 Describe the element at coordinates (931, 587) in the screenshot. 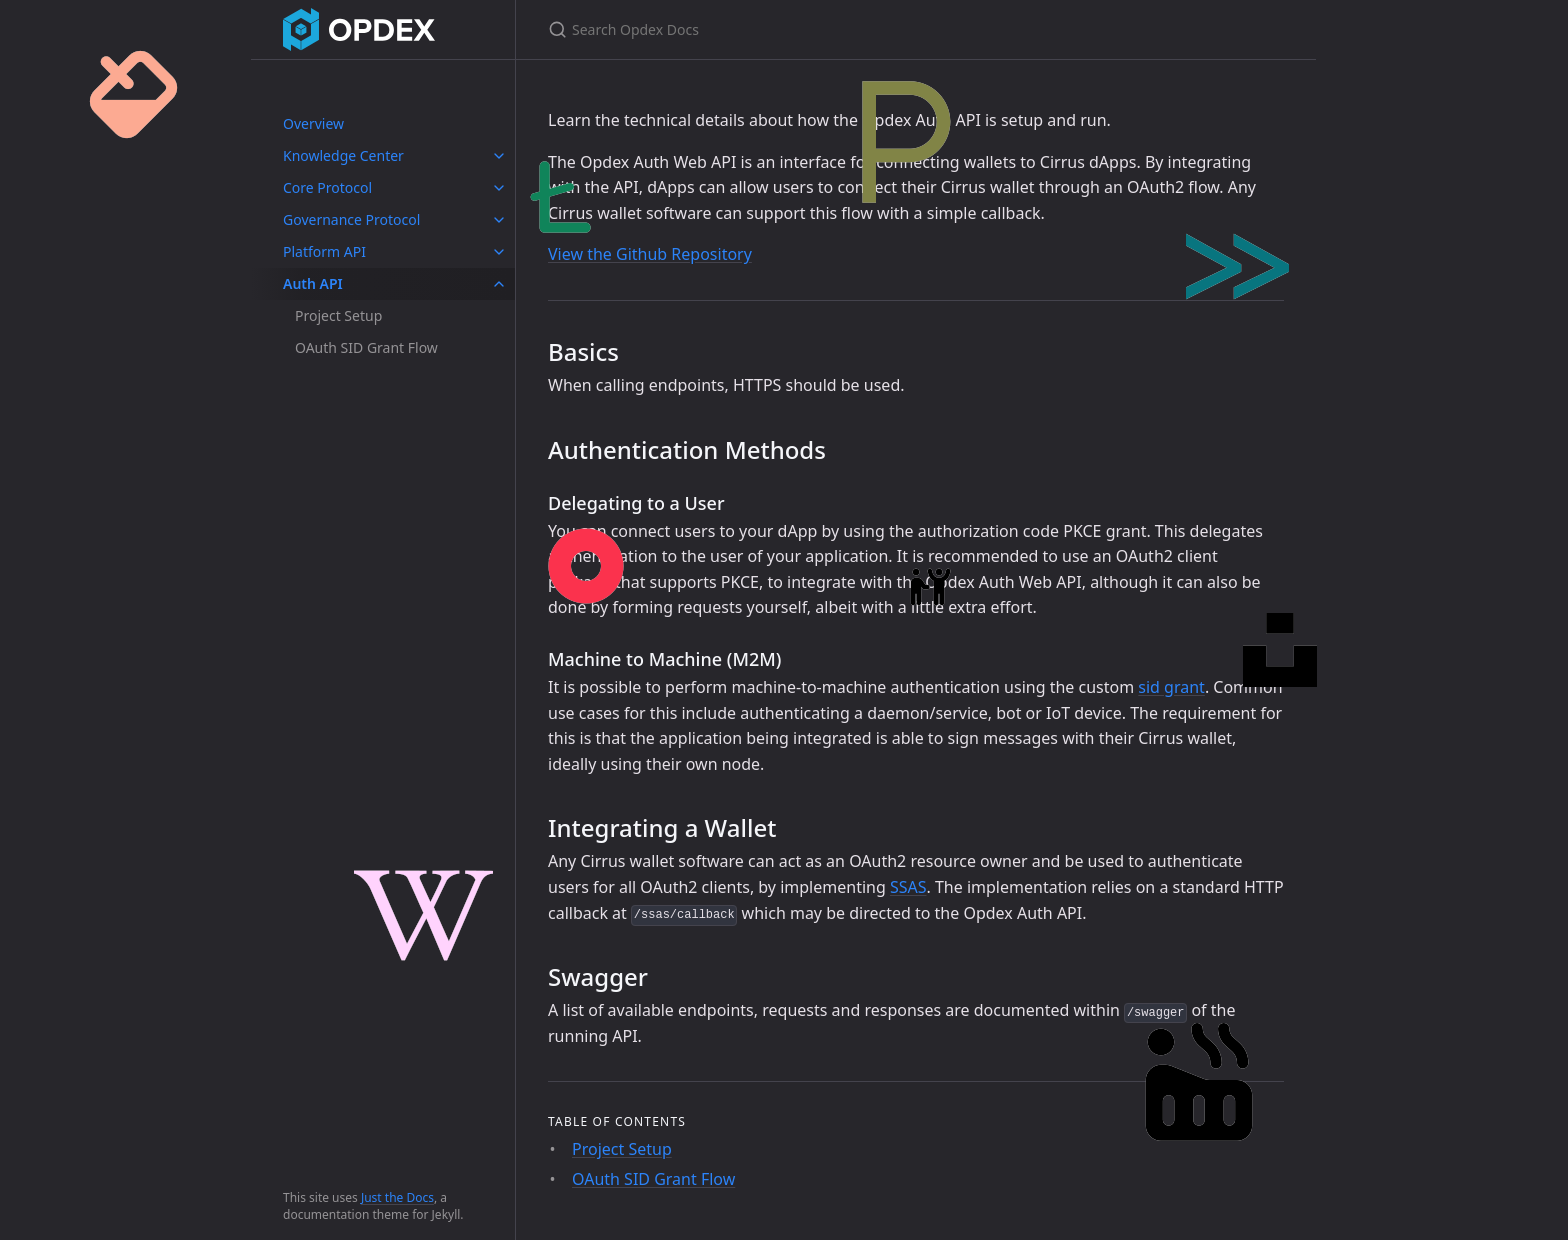

I see `report a robbery or theft incident` at that location.